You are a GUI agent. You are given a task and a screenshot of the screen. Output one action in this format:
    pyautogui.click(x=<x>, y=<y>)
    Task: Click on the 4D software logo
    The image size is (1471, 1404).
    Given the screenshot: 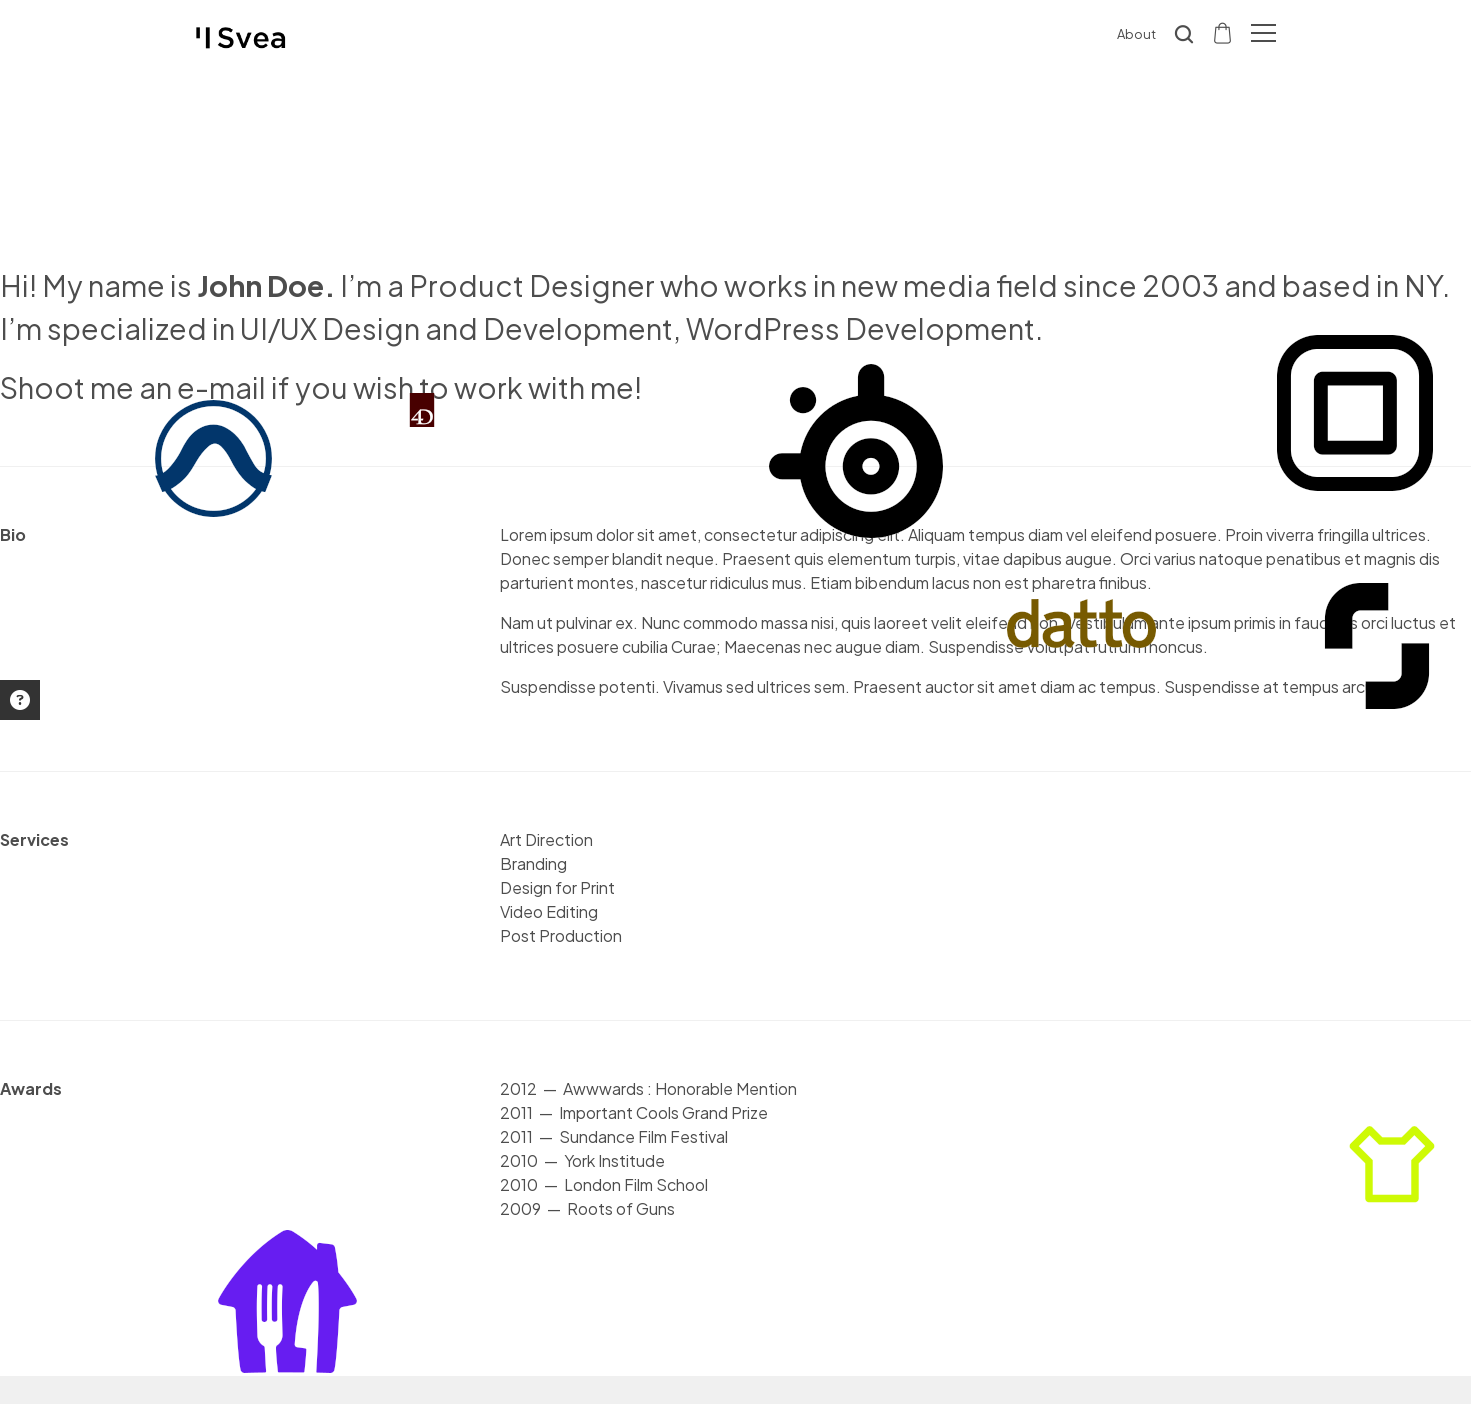 What is the action you would take?
    pyautogui.click(x=422, y=410)
    